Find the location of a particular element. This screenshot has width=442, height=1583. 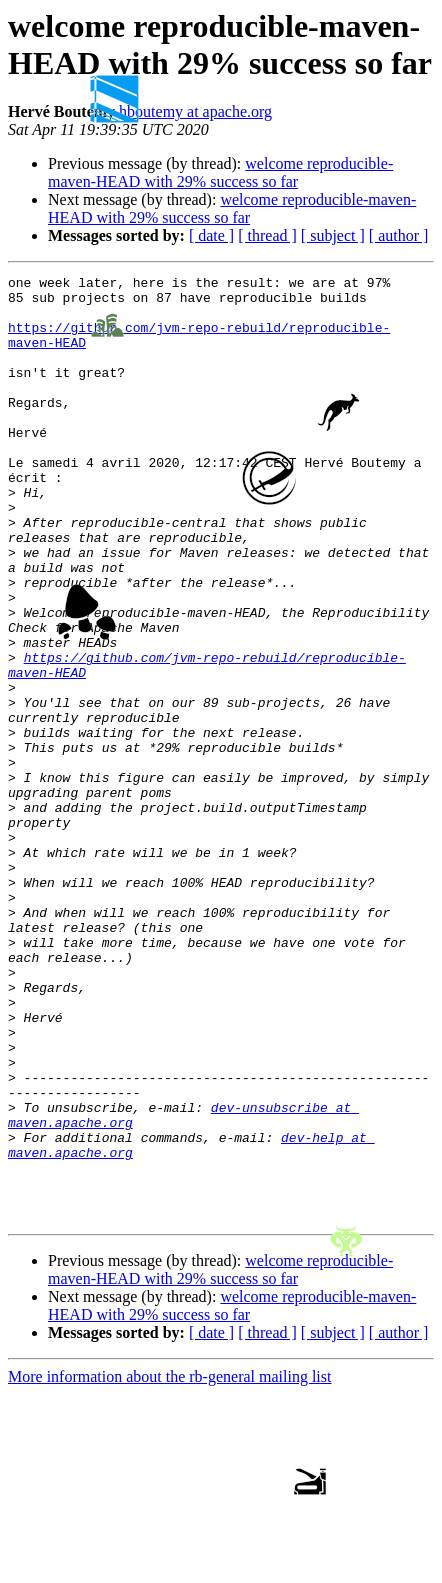

use heavy-duty stapler tool is located at coordinates (310, 1481).